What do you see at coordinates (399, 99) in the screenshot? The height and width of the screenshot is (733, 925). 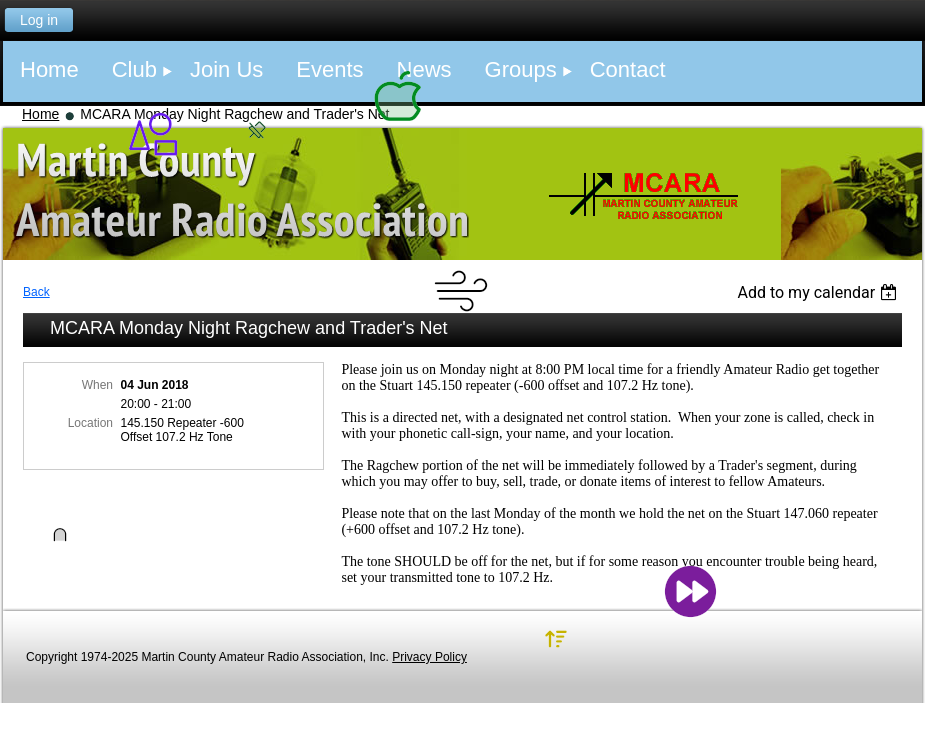 I see `apple company logo or branding element` at bounding box center [399, 99].